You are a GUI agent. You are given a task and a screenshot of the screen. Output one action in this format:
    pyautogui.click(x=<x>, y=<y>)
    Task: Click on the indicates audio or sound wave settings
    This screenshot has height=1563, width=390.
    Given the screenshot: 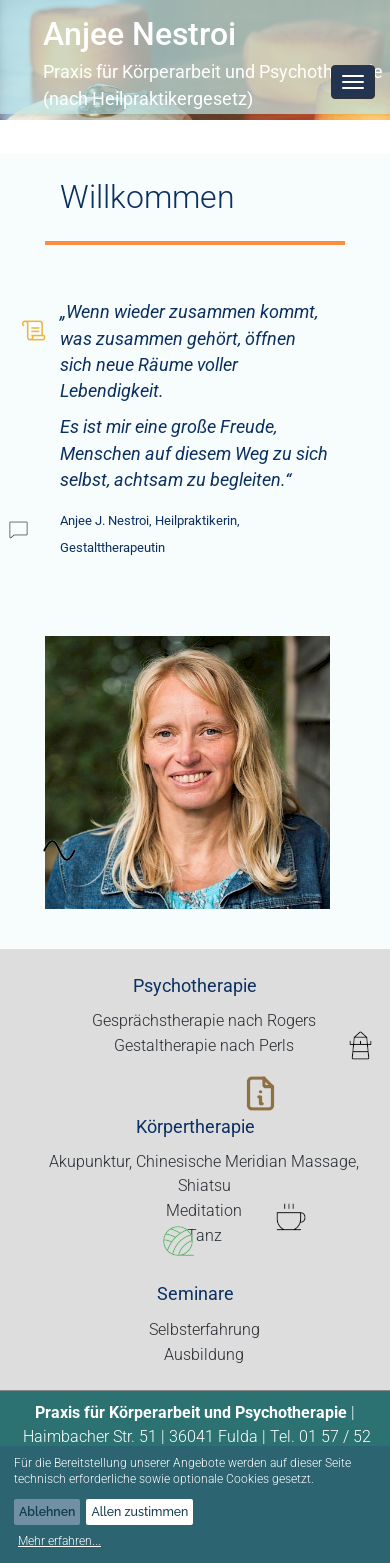 What is the action you would take?
    pyautogui.click(x=59, y=850)
    